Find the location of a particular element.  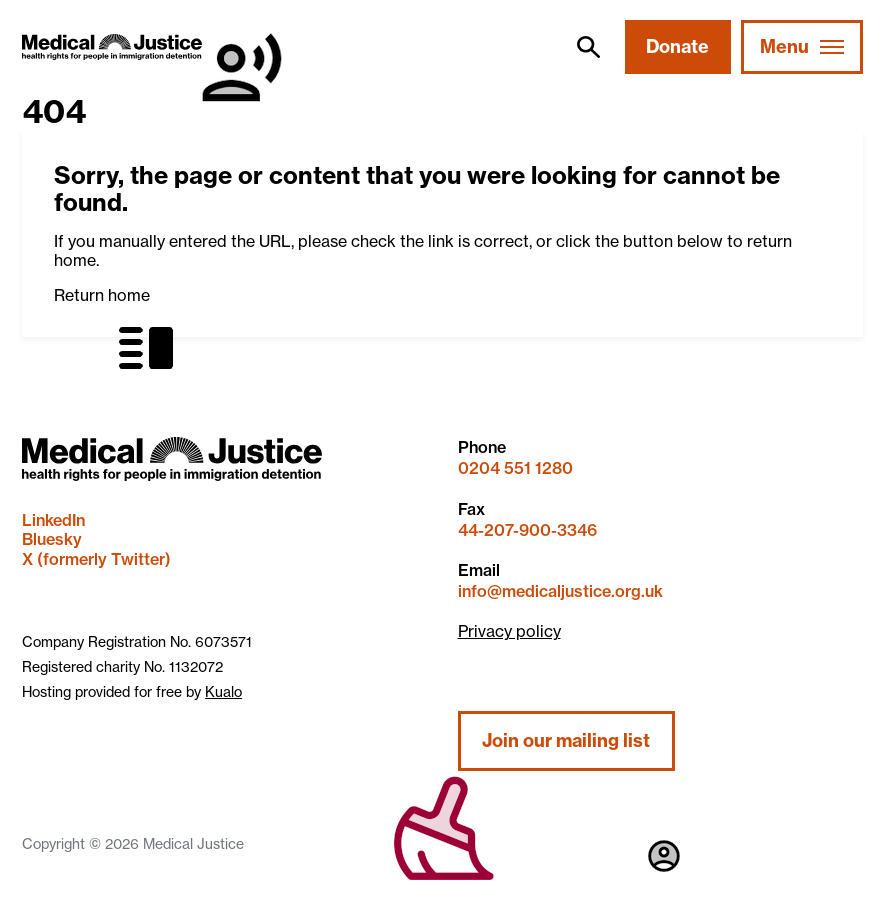

toggle vertical split view layout is located at coordinates (146, 348).